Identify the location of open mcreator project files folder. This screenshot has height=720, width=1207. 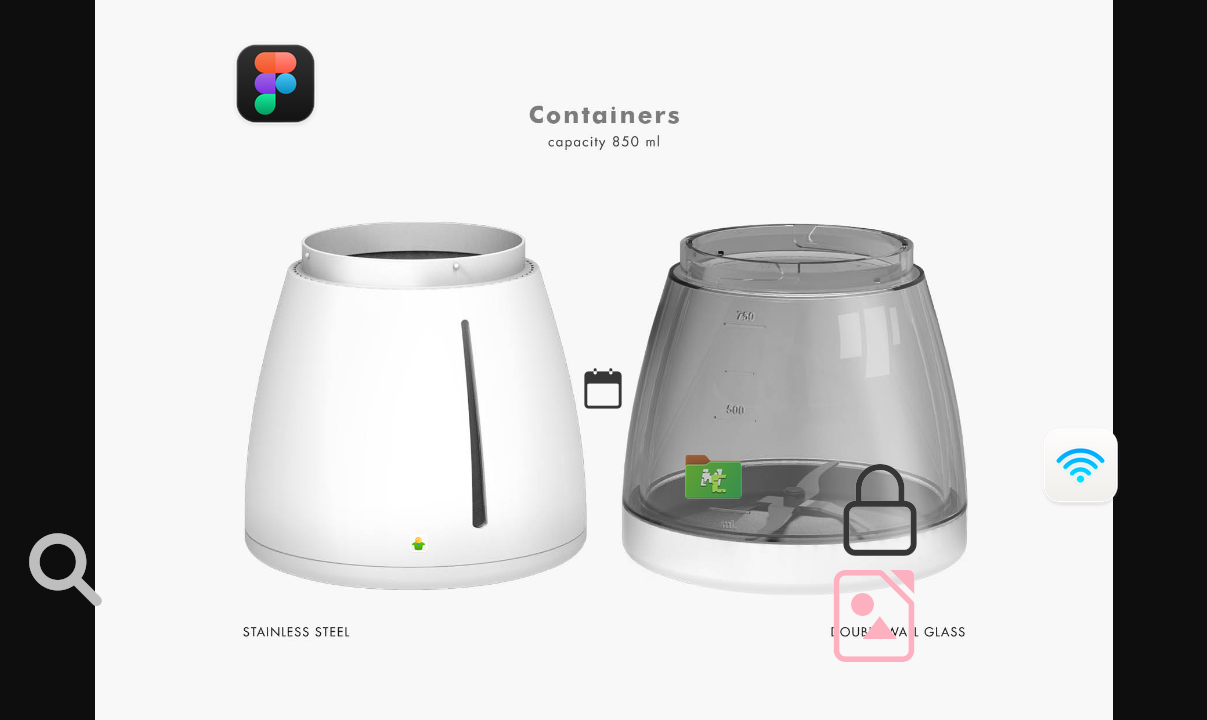
(713, 478).